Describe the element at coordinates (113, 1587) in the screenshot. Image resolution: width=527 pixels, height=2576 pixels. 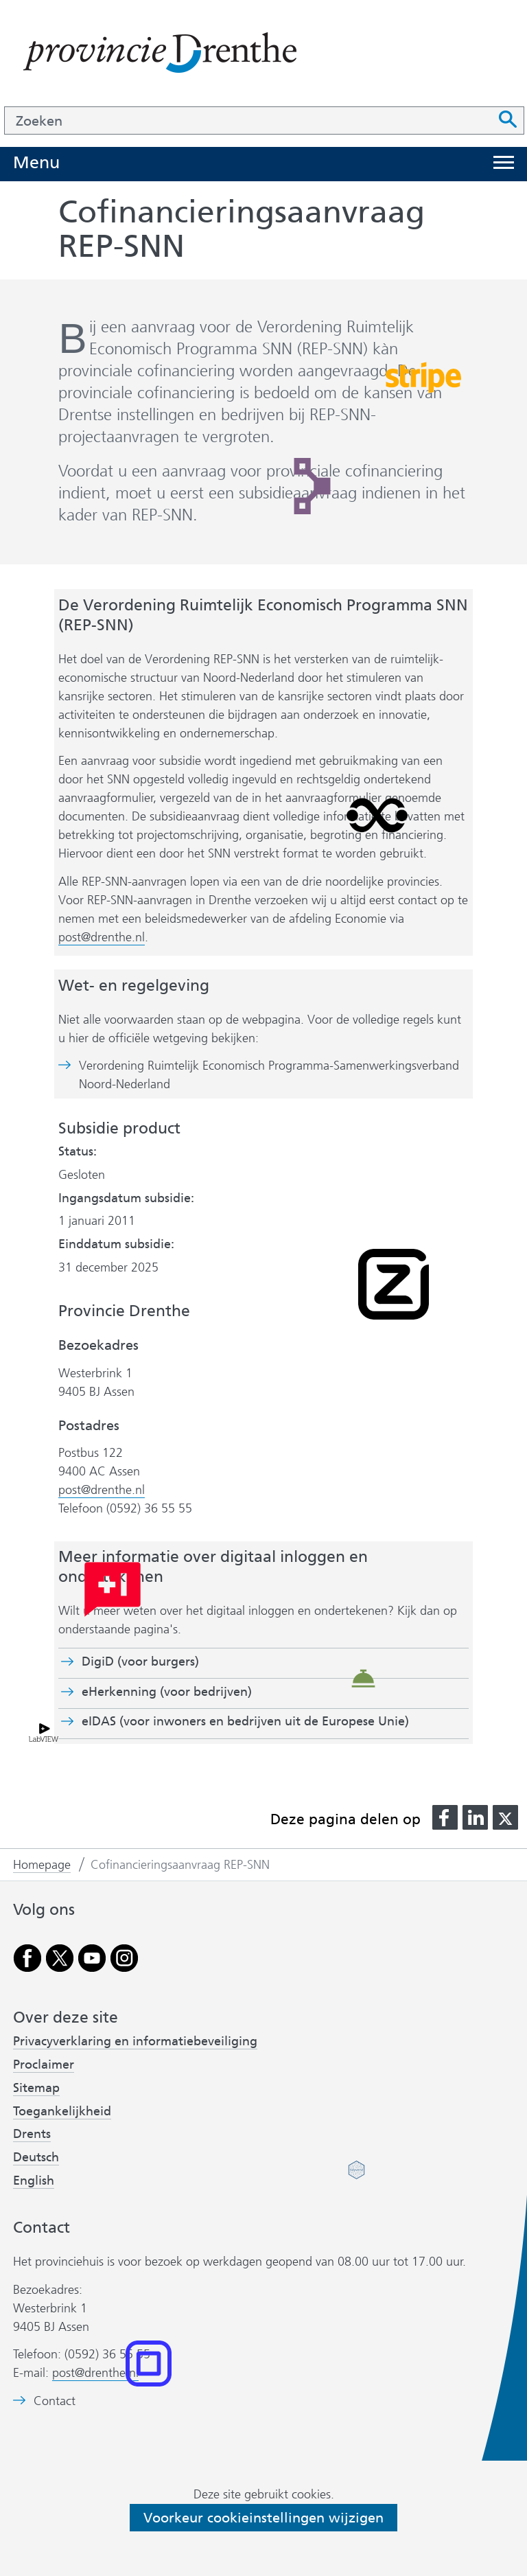
I see `add a follow-up message to a conversation` at that location.